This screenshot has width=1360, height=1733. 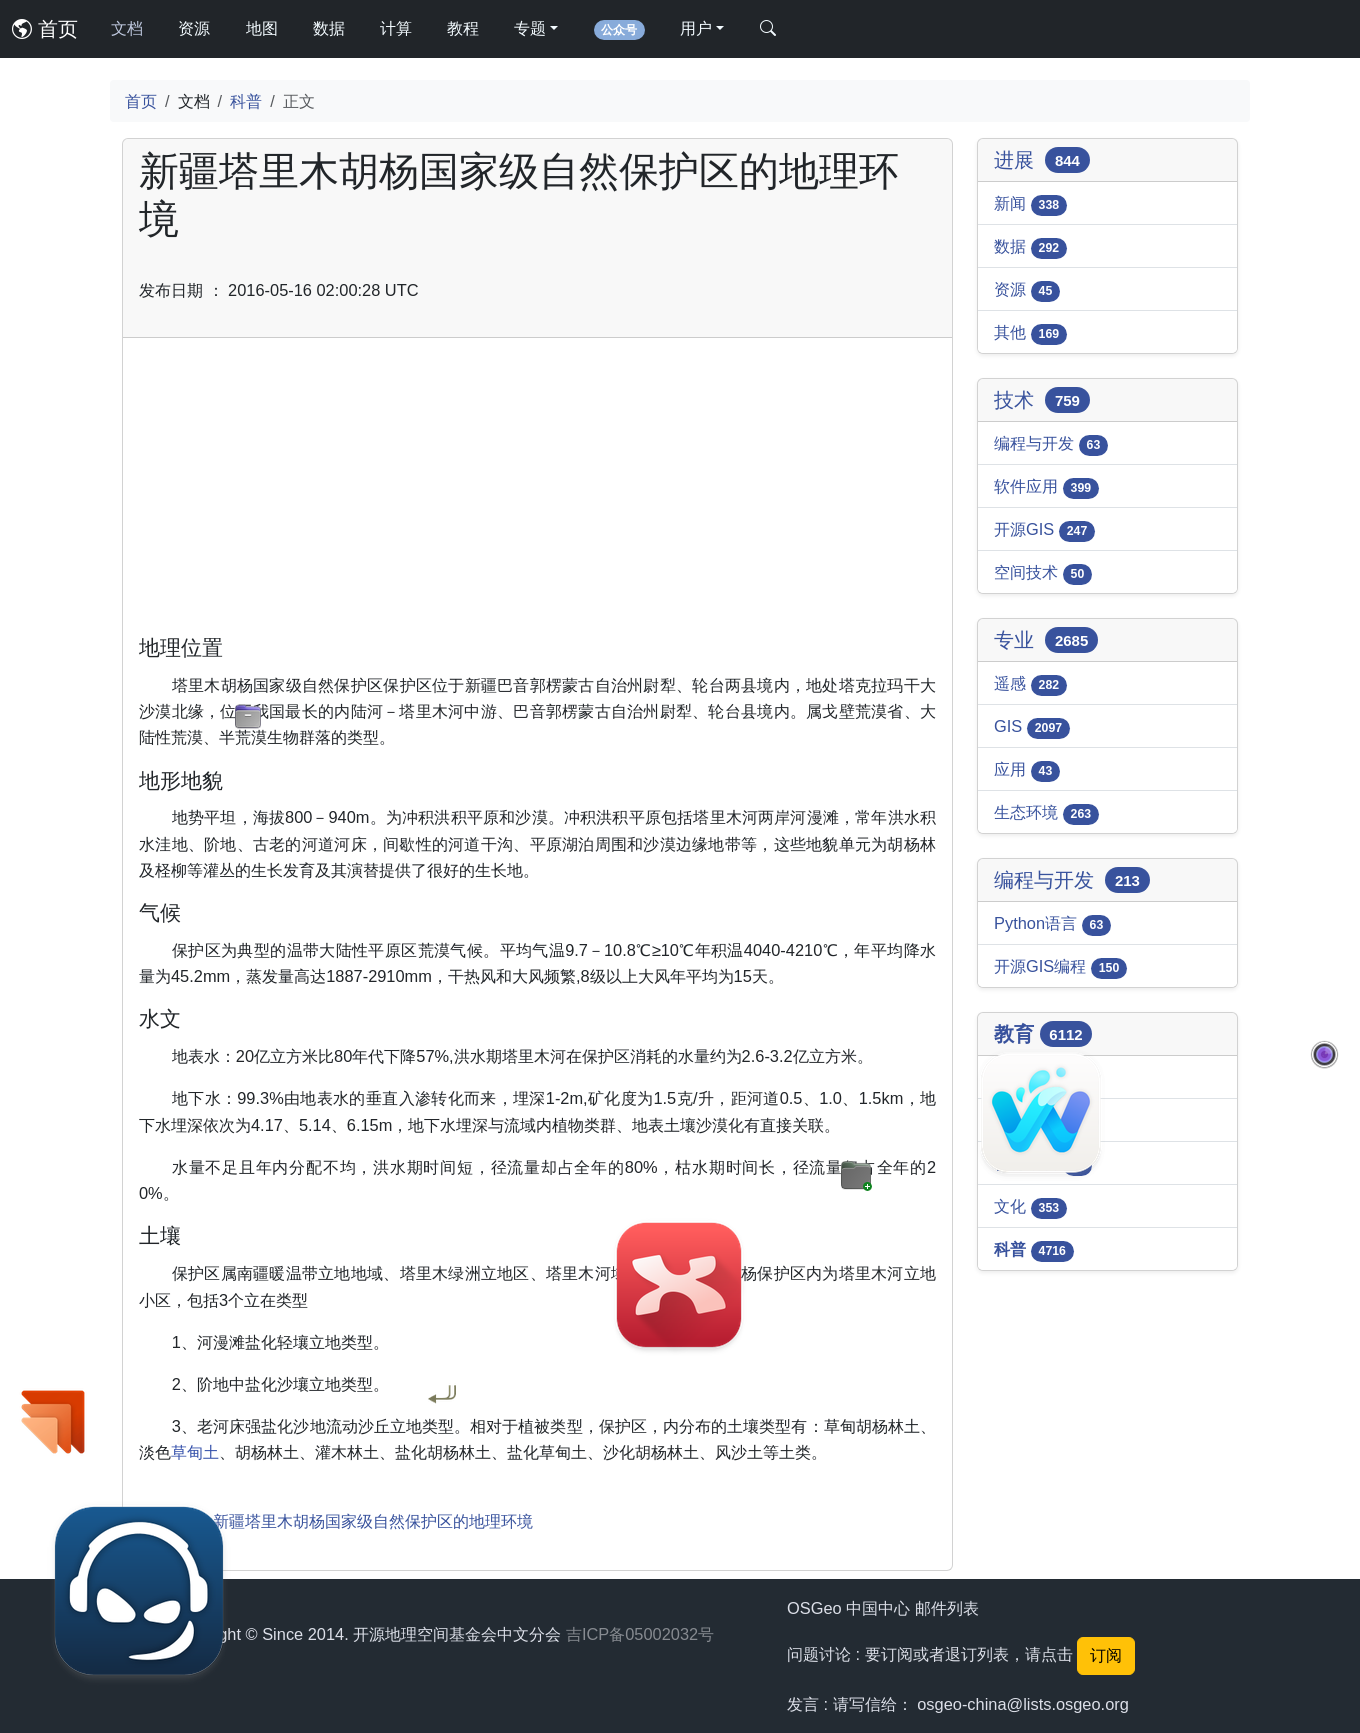 What do you see at coordinates (441, 1392) in the screenshot?
I see `reply to all recipients of an email` at bounding box center [441, 1392].